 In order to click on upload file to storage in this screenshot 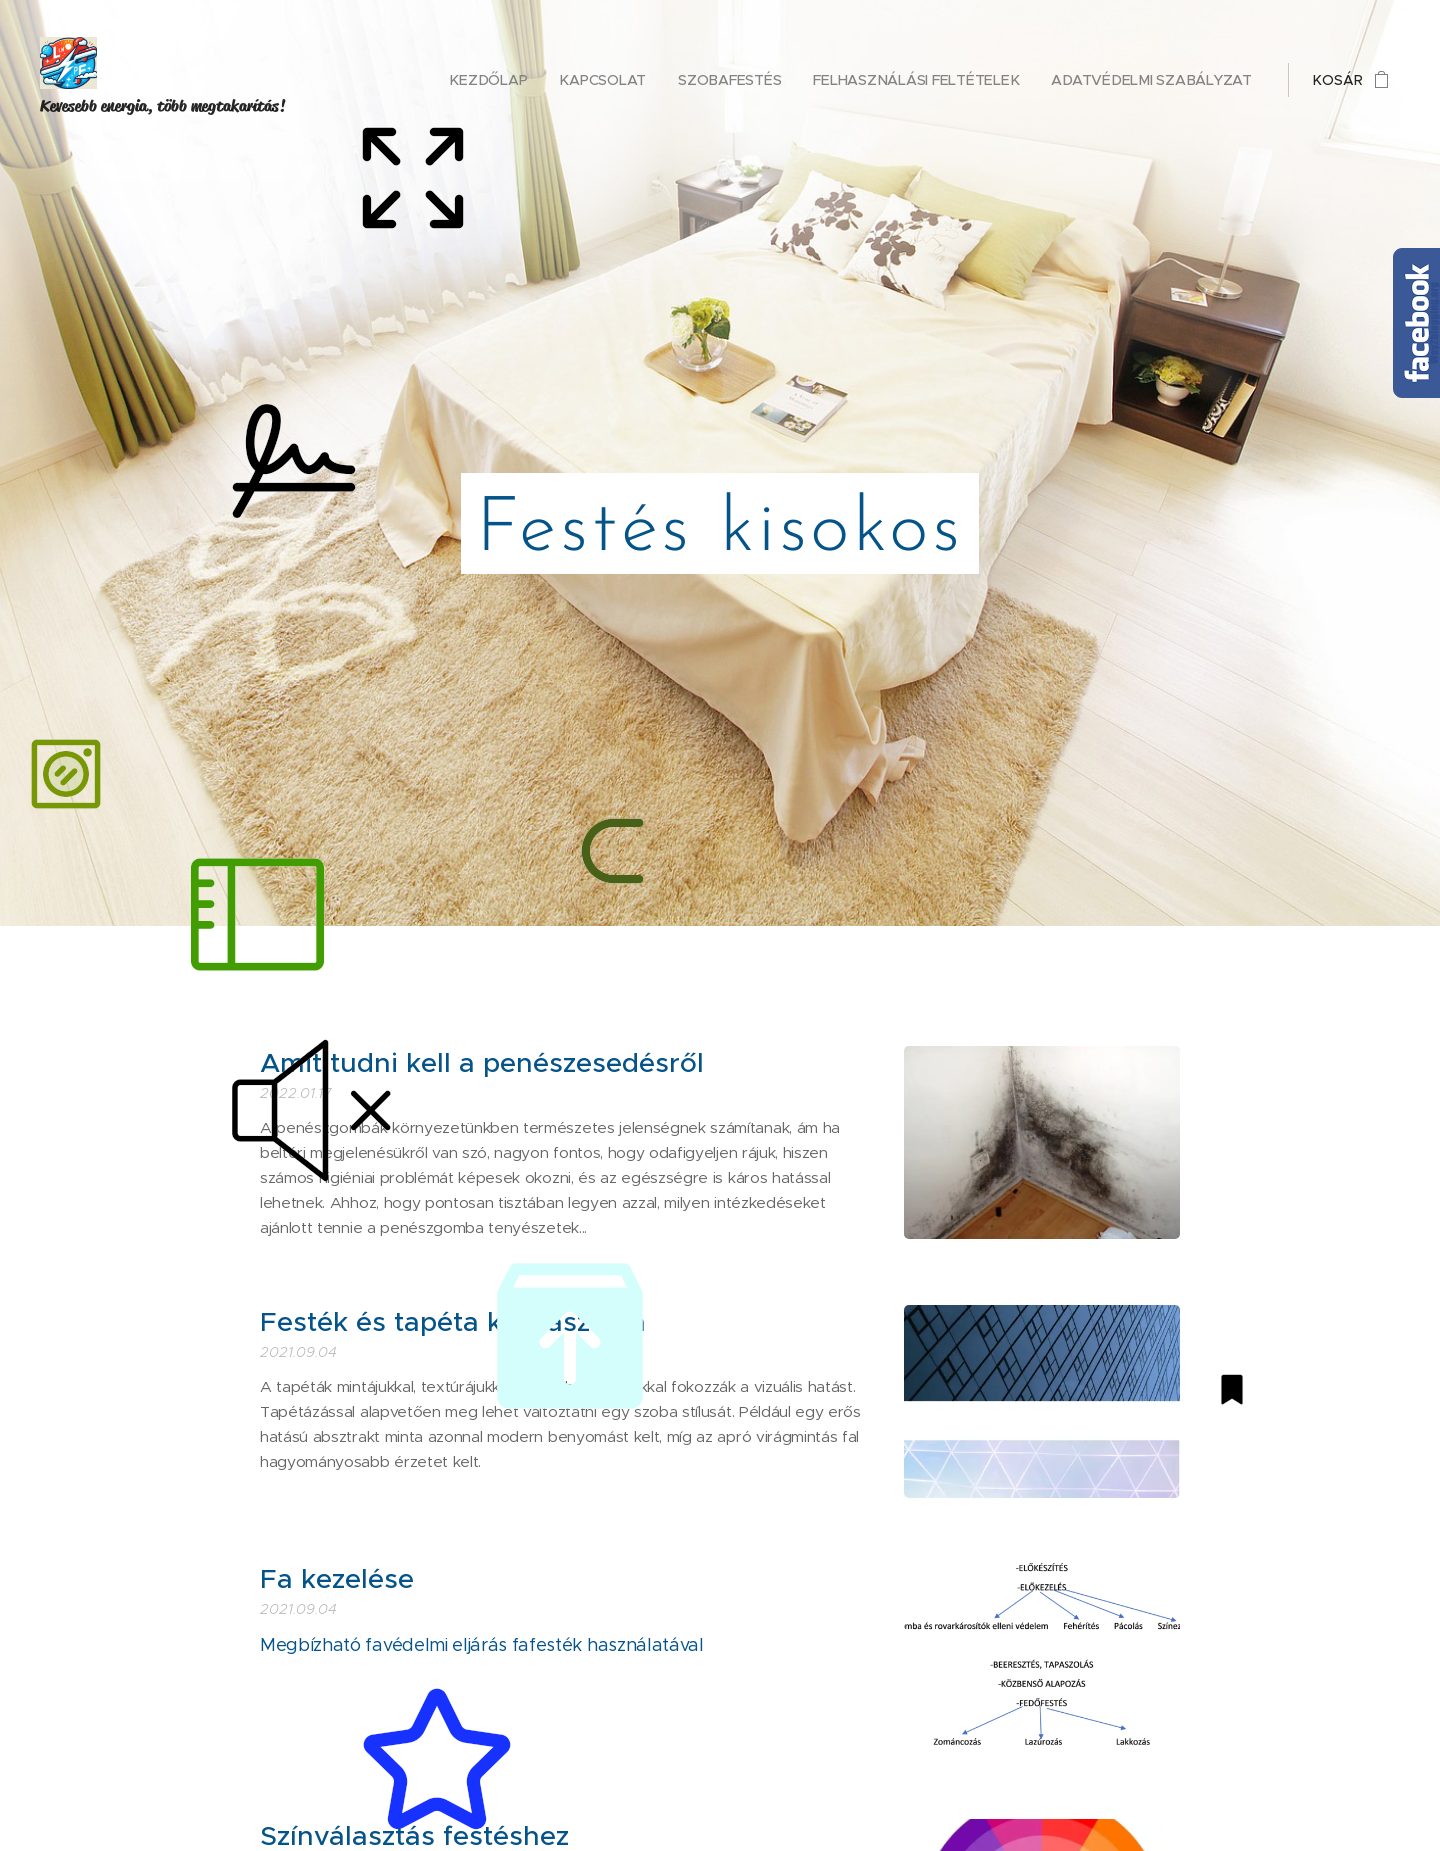, I will do `click(570, 1336)`.